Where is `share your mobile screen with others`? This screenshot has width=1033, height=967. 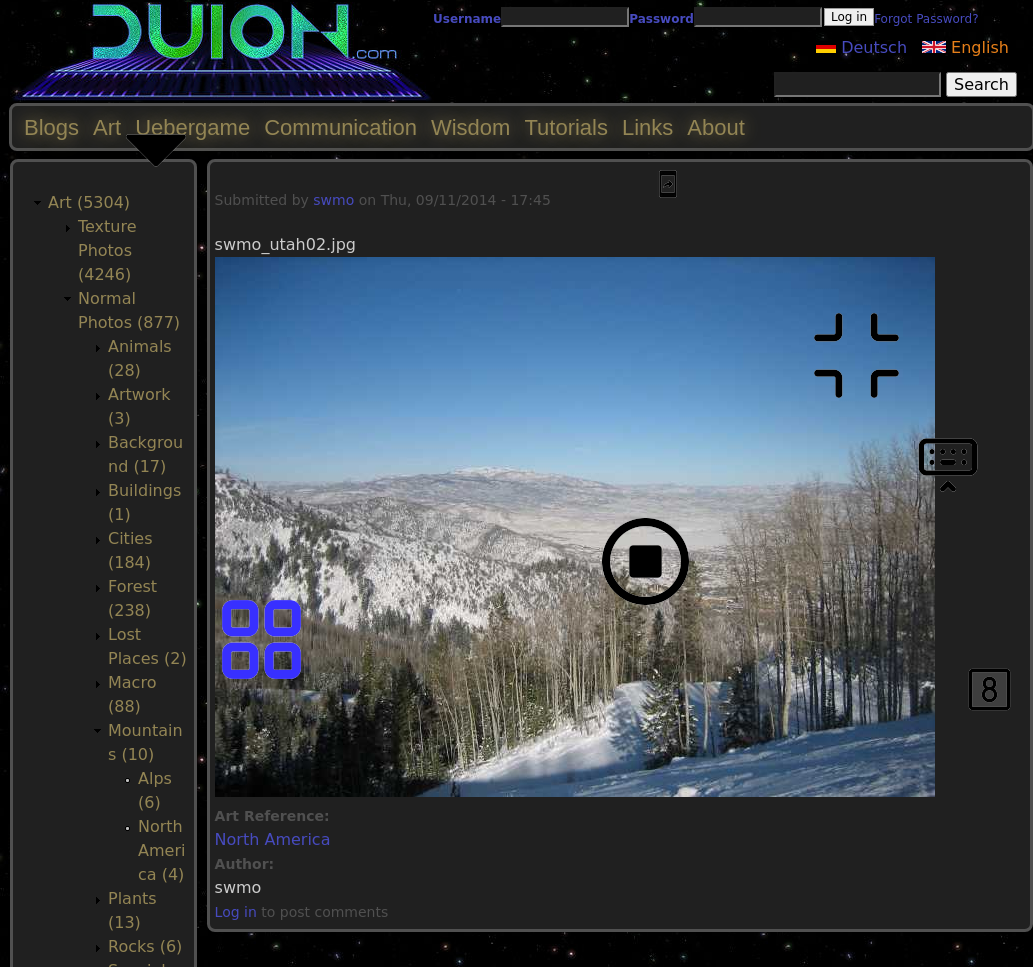 share your mobile screen with others is located at coordinates (668, 184).